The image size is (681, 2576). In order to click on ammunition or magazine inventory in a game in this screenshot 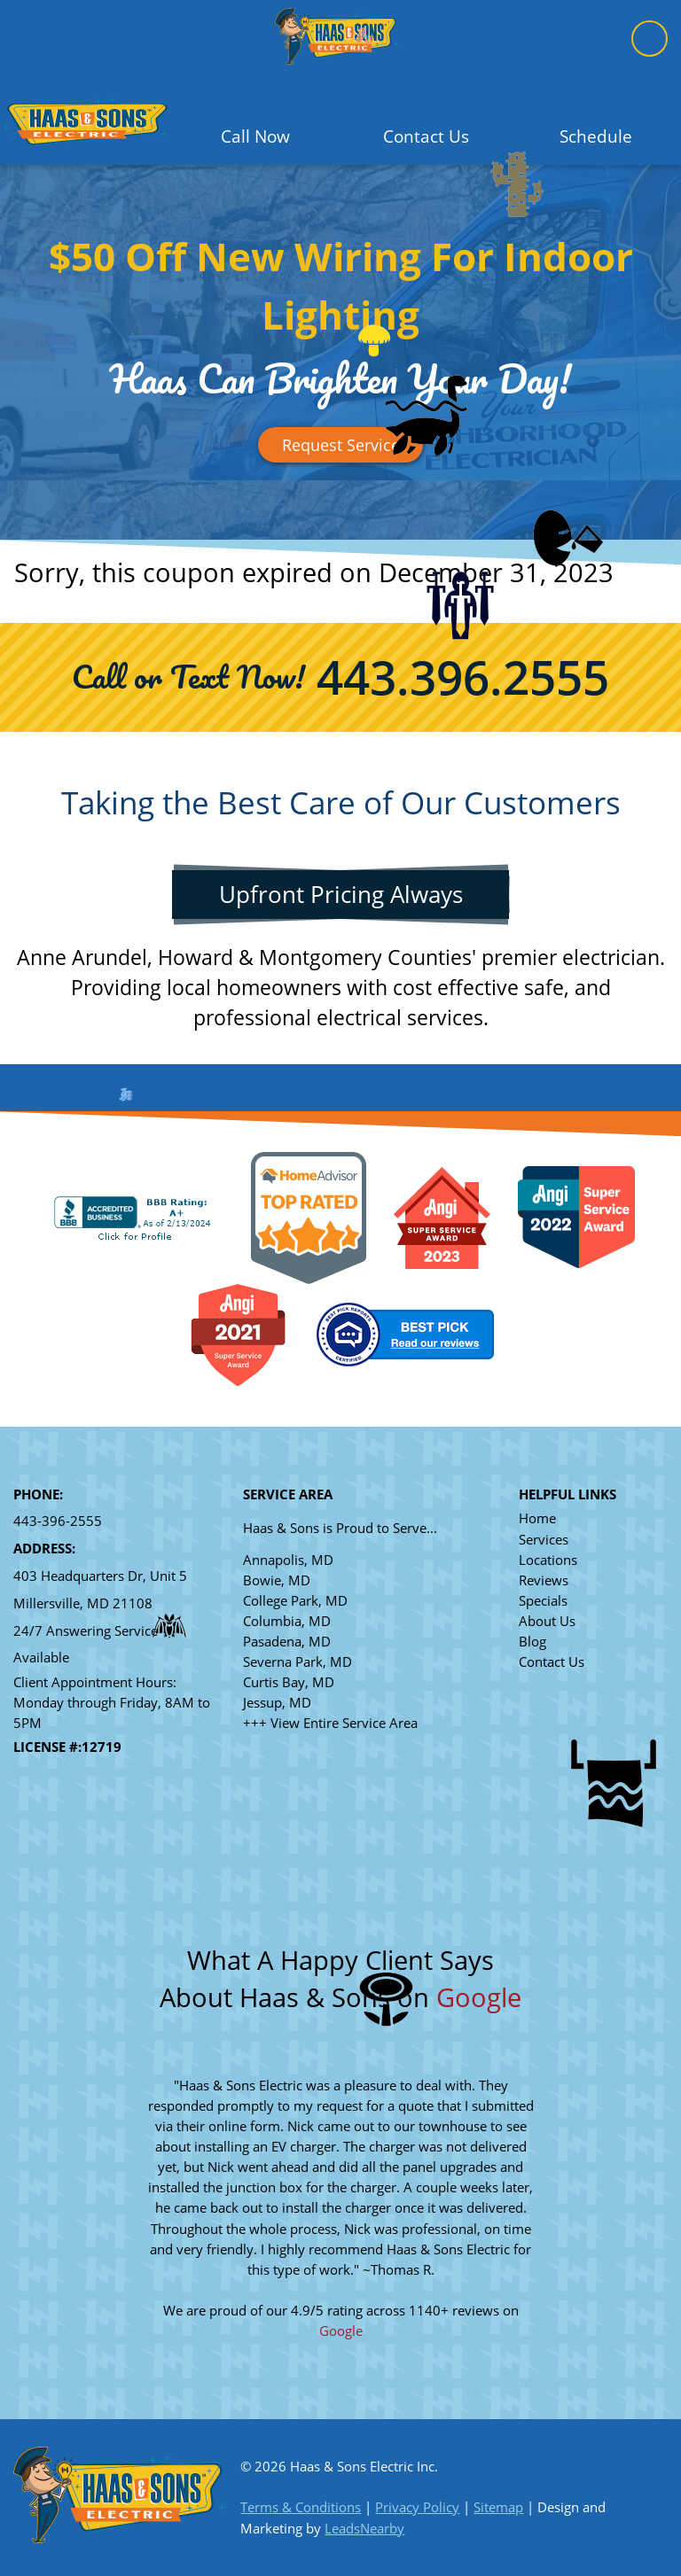, I will do `click(364, 35)`.